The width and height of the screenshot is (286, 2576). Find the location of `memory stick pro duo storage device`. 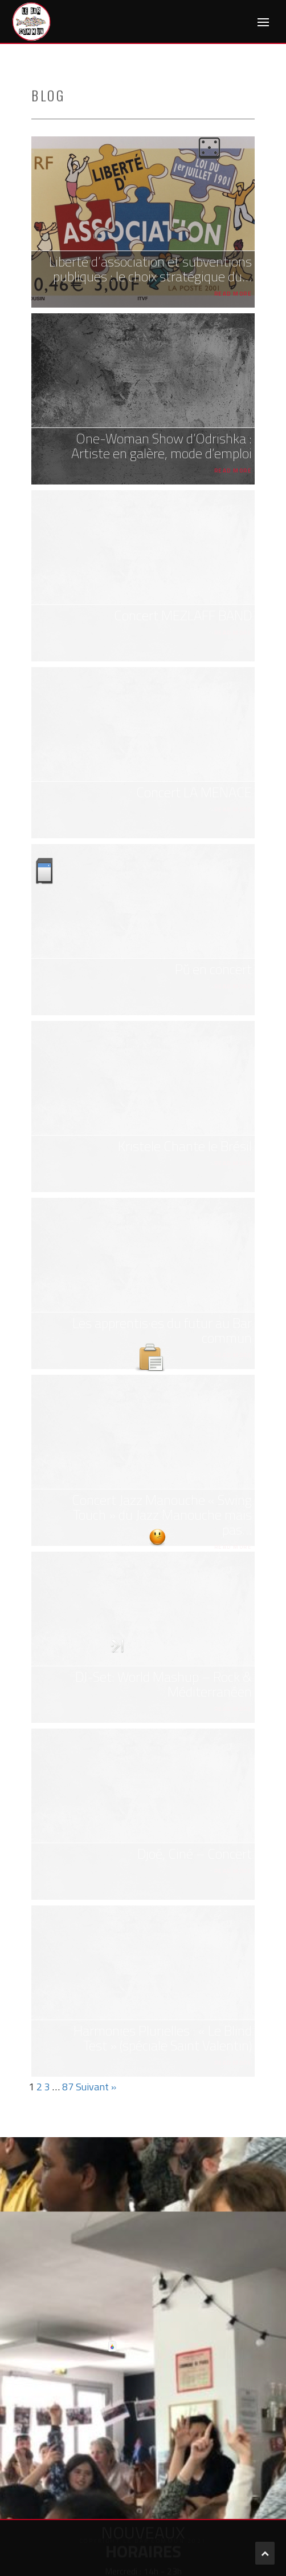

memory stick pro duo storage device is located at coordinates (44, 871).